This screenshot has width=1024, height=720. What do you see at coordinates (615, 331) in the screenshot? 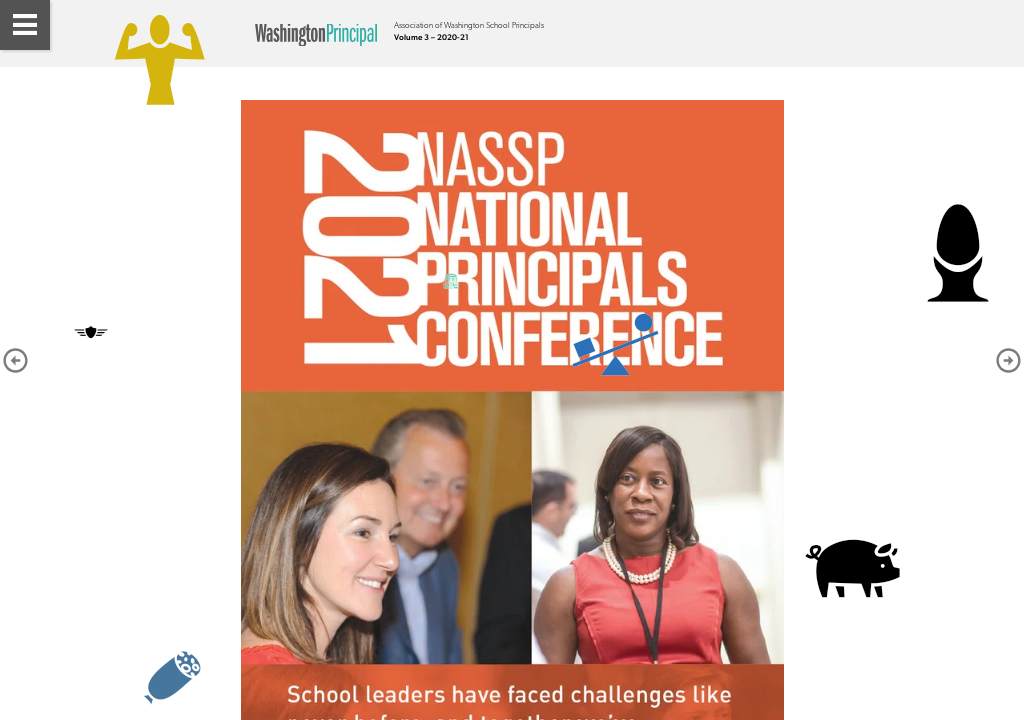
I see `indicates an unbalanced or unequal state` at bounding box center [615, 331].